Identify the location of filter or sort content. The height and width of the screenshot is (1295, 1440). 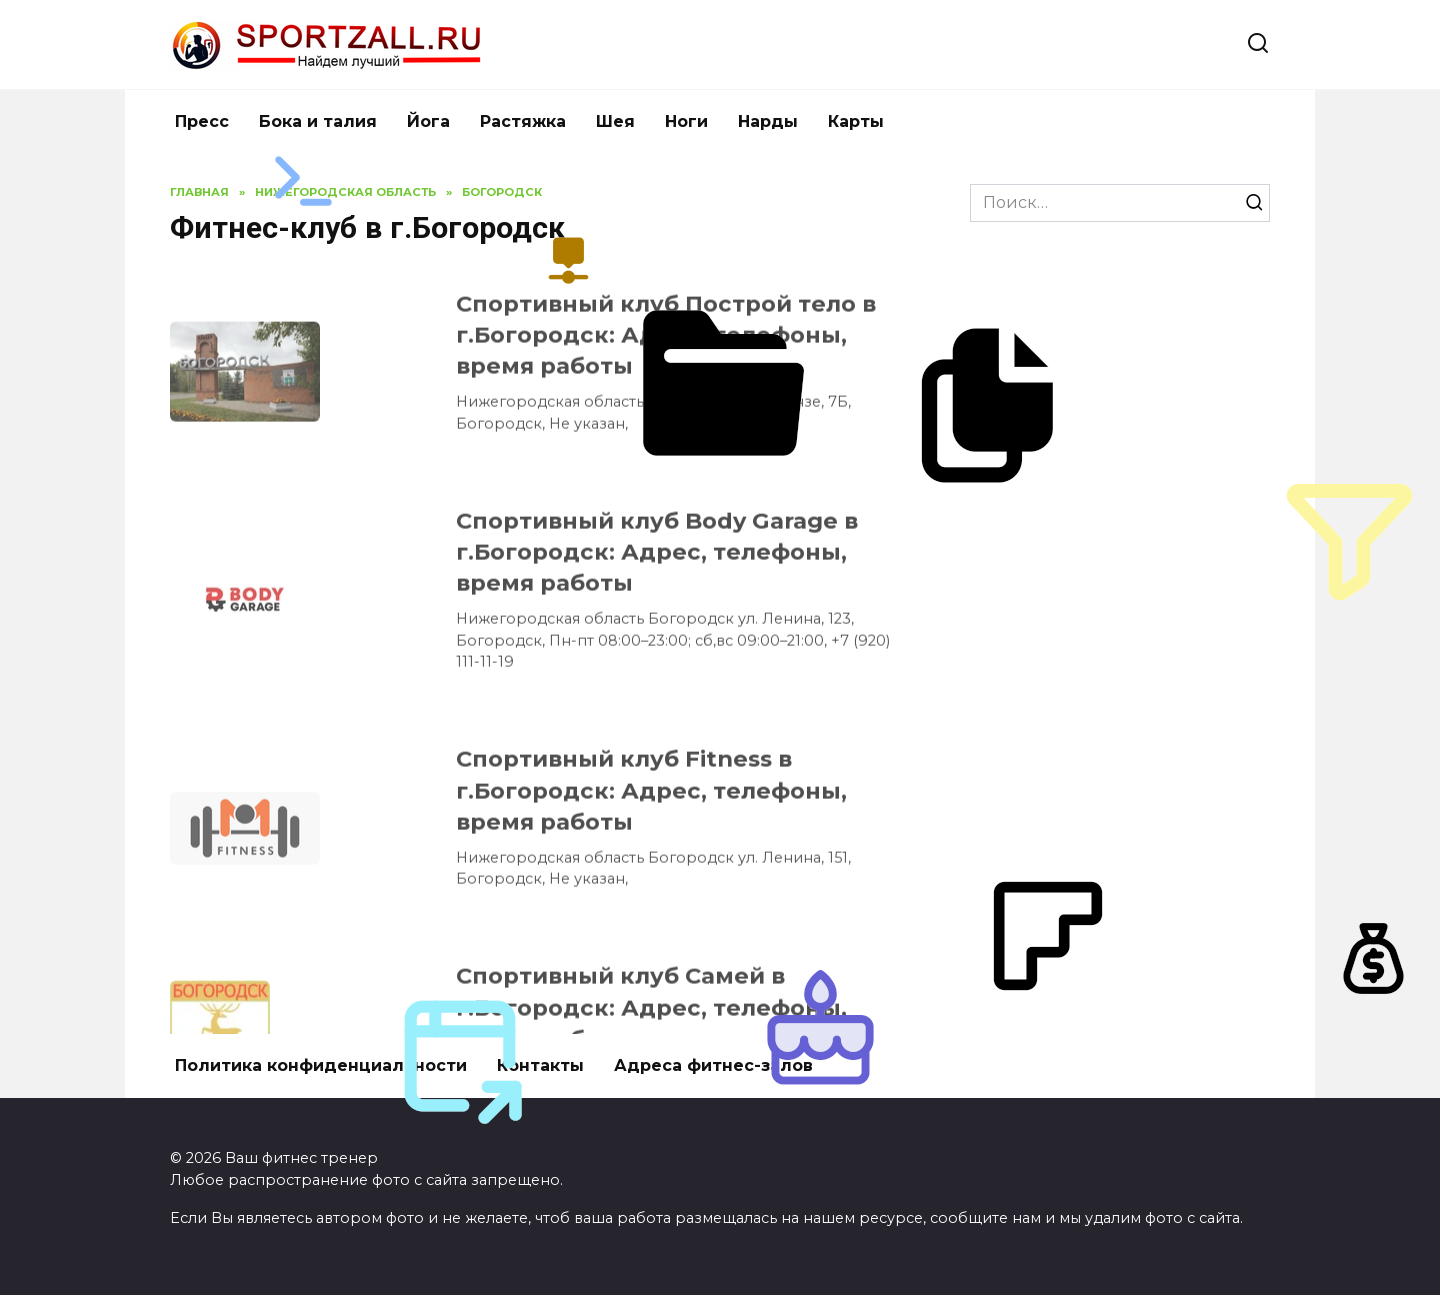
(1349, 537).